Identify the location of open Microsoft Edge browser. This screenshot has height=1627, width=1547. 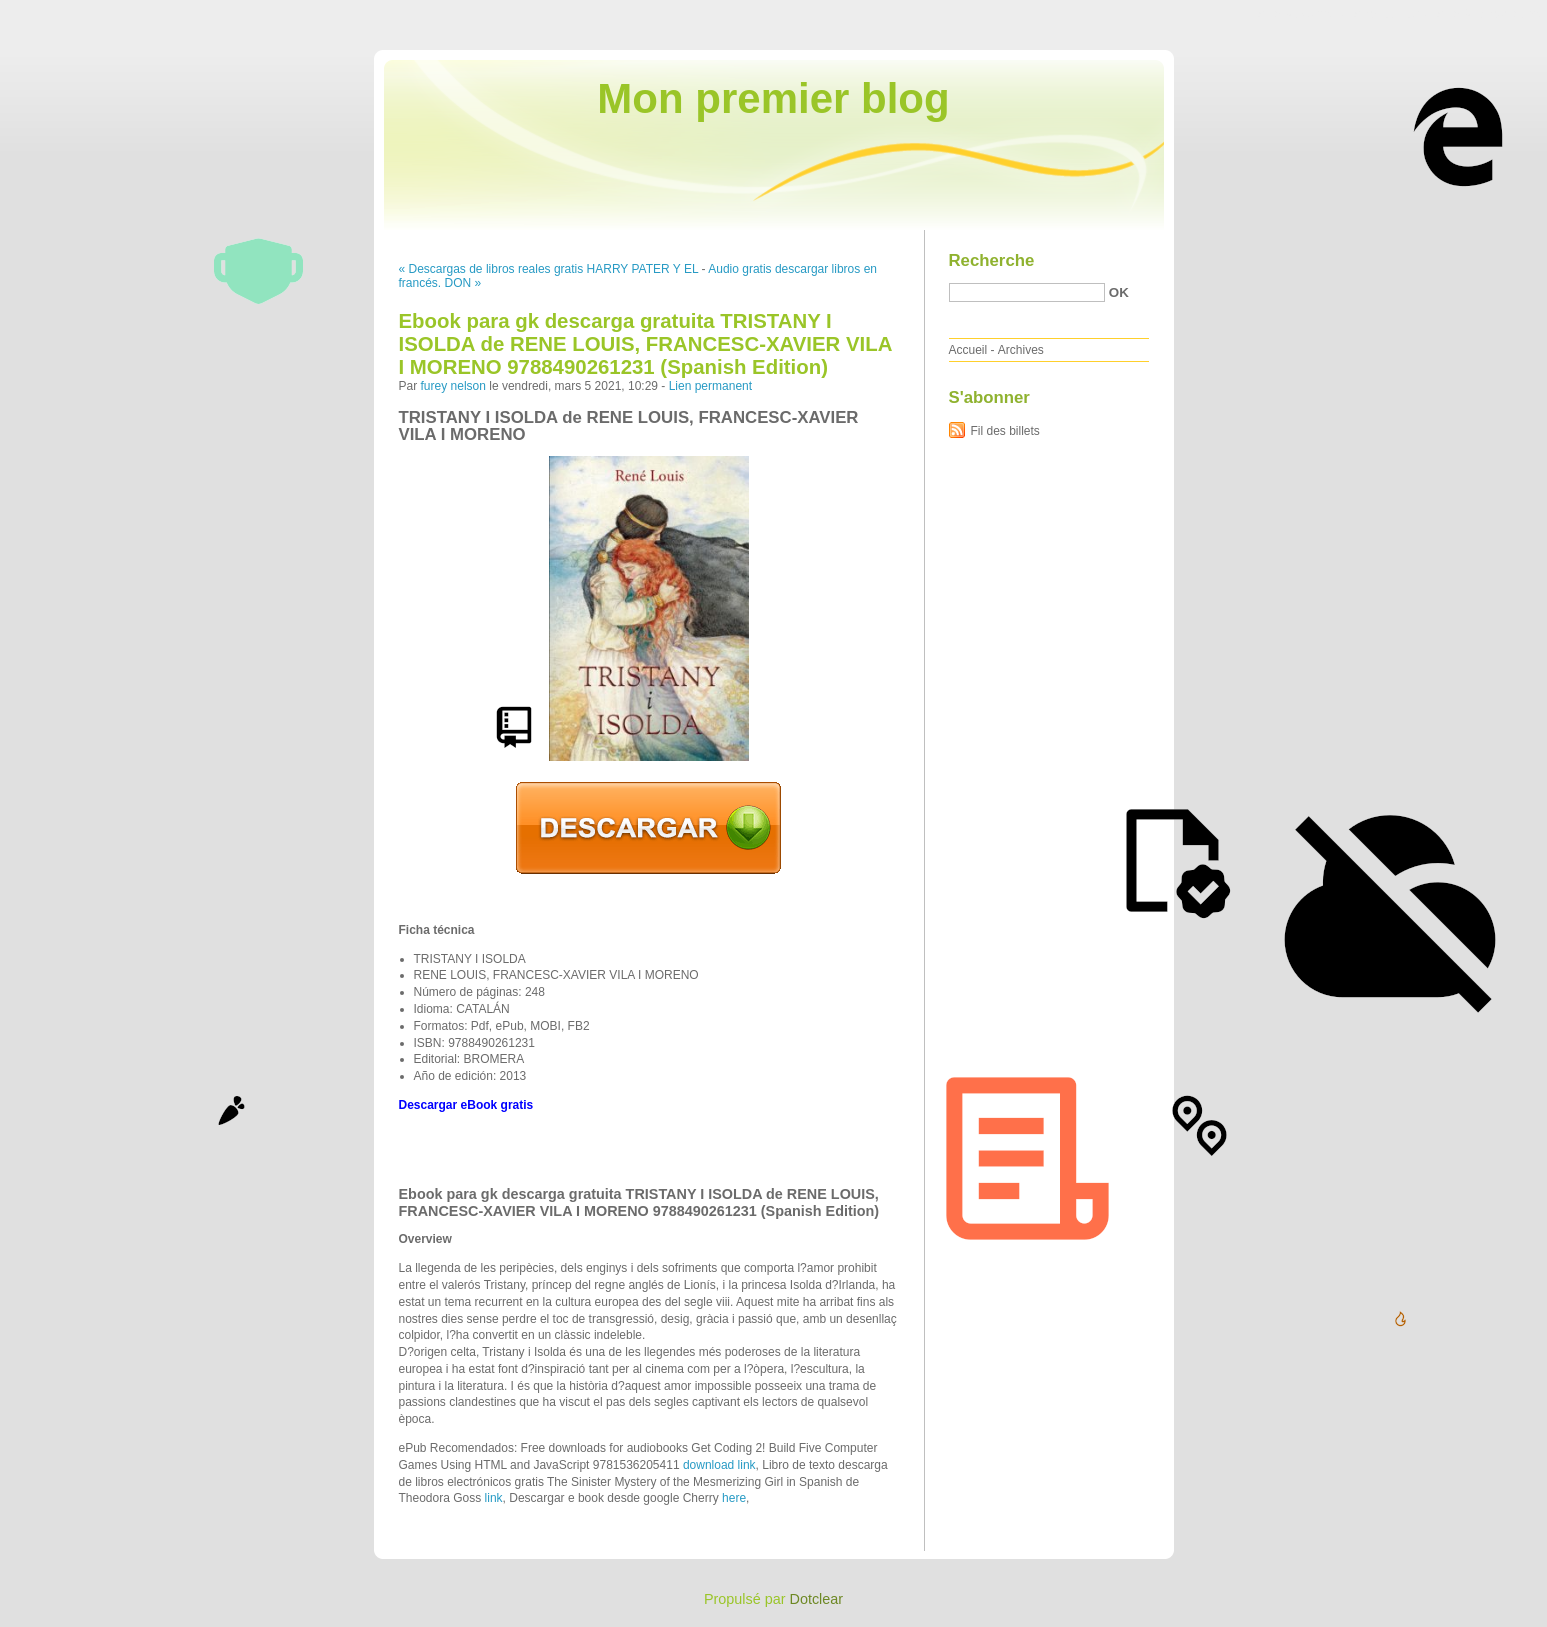
(1458, 137).